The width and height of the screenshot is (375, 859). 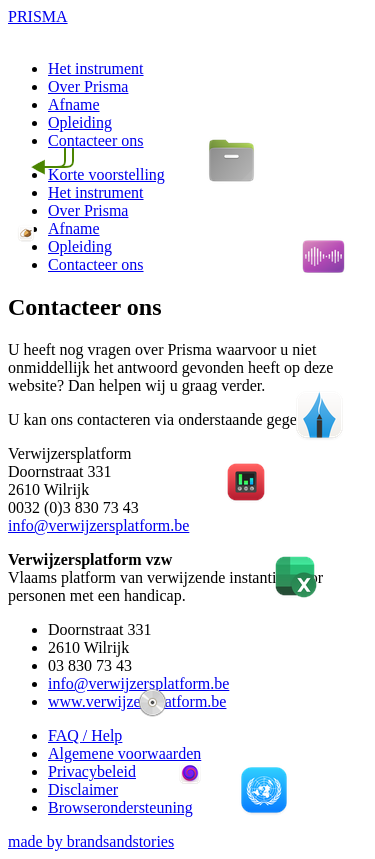 I want to click on reply to all recipients of an email, so click(x=52, y=158).